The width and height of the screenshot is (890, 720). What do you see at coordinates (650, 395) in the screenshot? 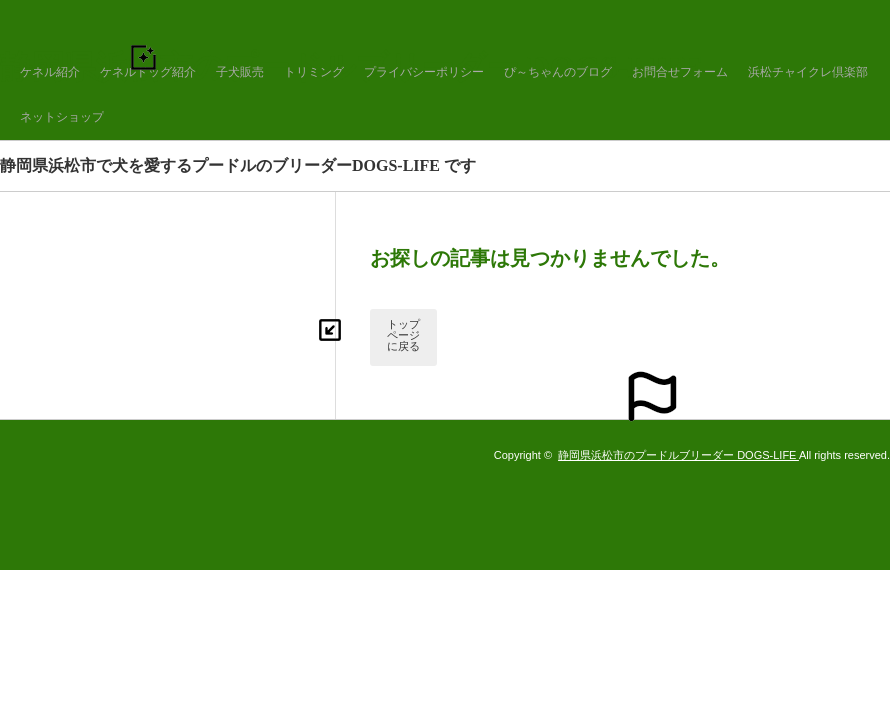
I see `flag or mark an item for follow-up` at bounding box center [650, 395].